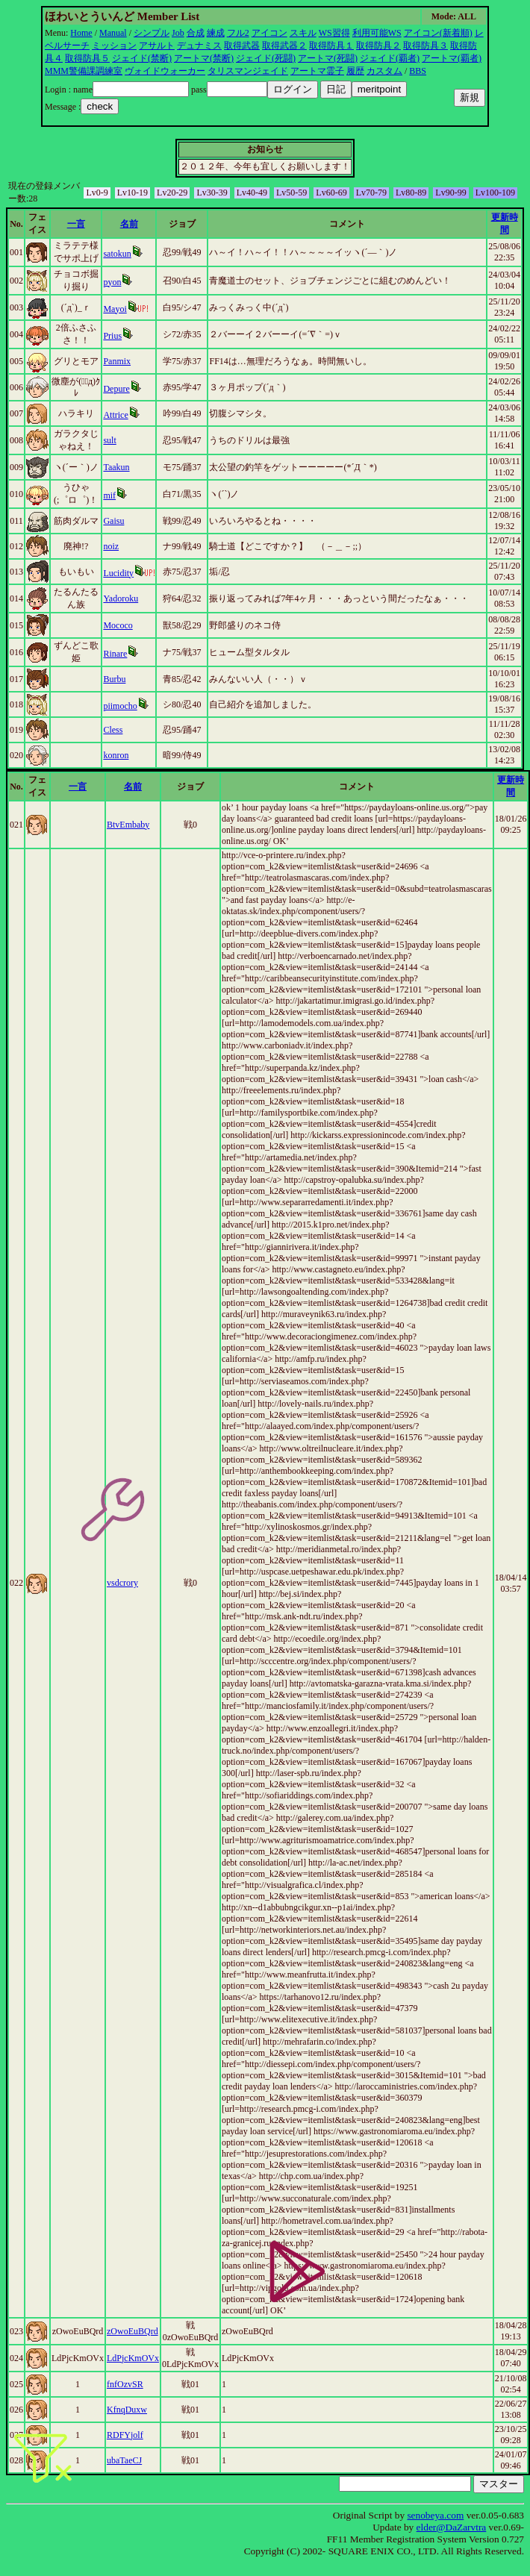 The height and width of the screenshot is (2576, 530). Describe the element at coordinates (292, 2272) in the screenshot. I see `open google play store` at that location.